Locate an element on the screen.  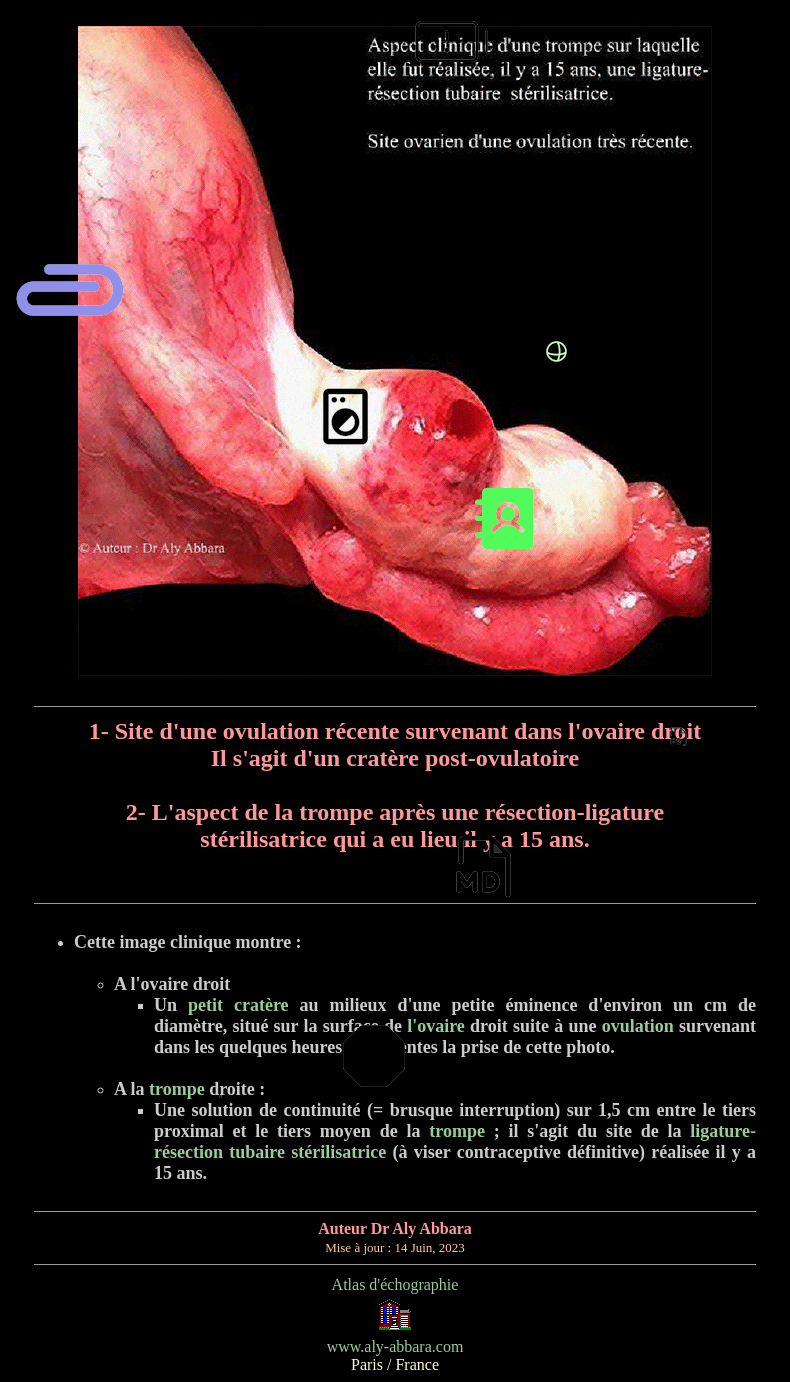
markdown file type indicator is located at coordinates (484, 866).